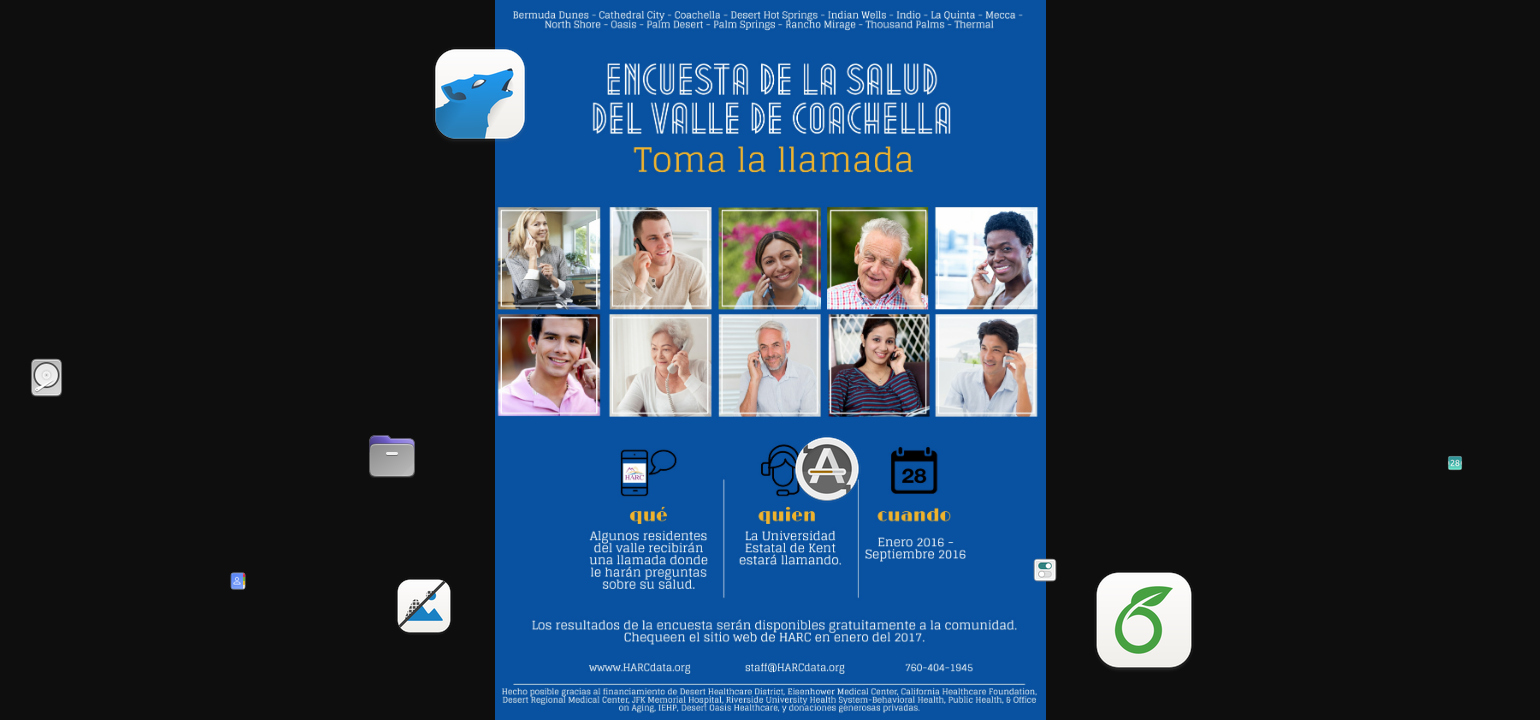 The image size is (1540, 720). I want to click on open the disk management utility, so click(46, 377).